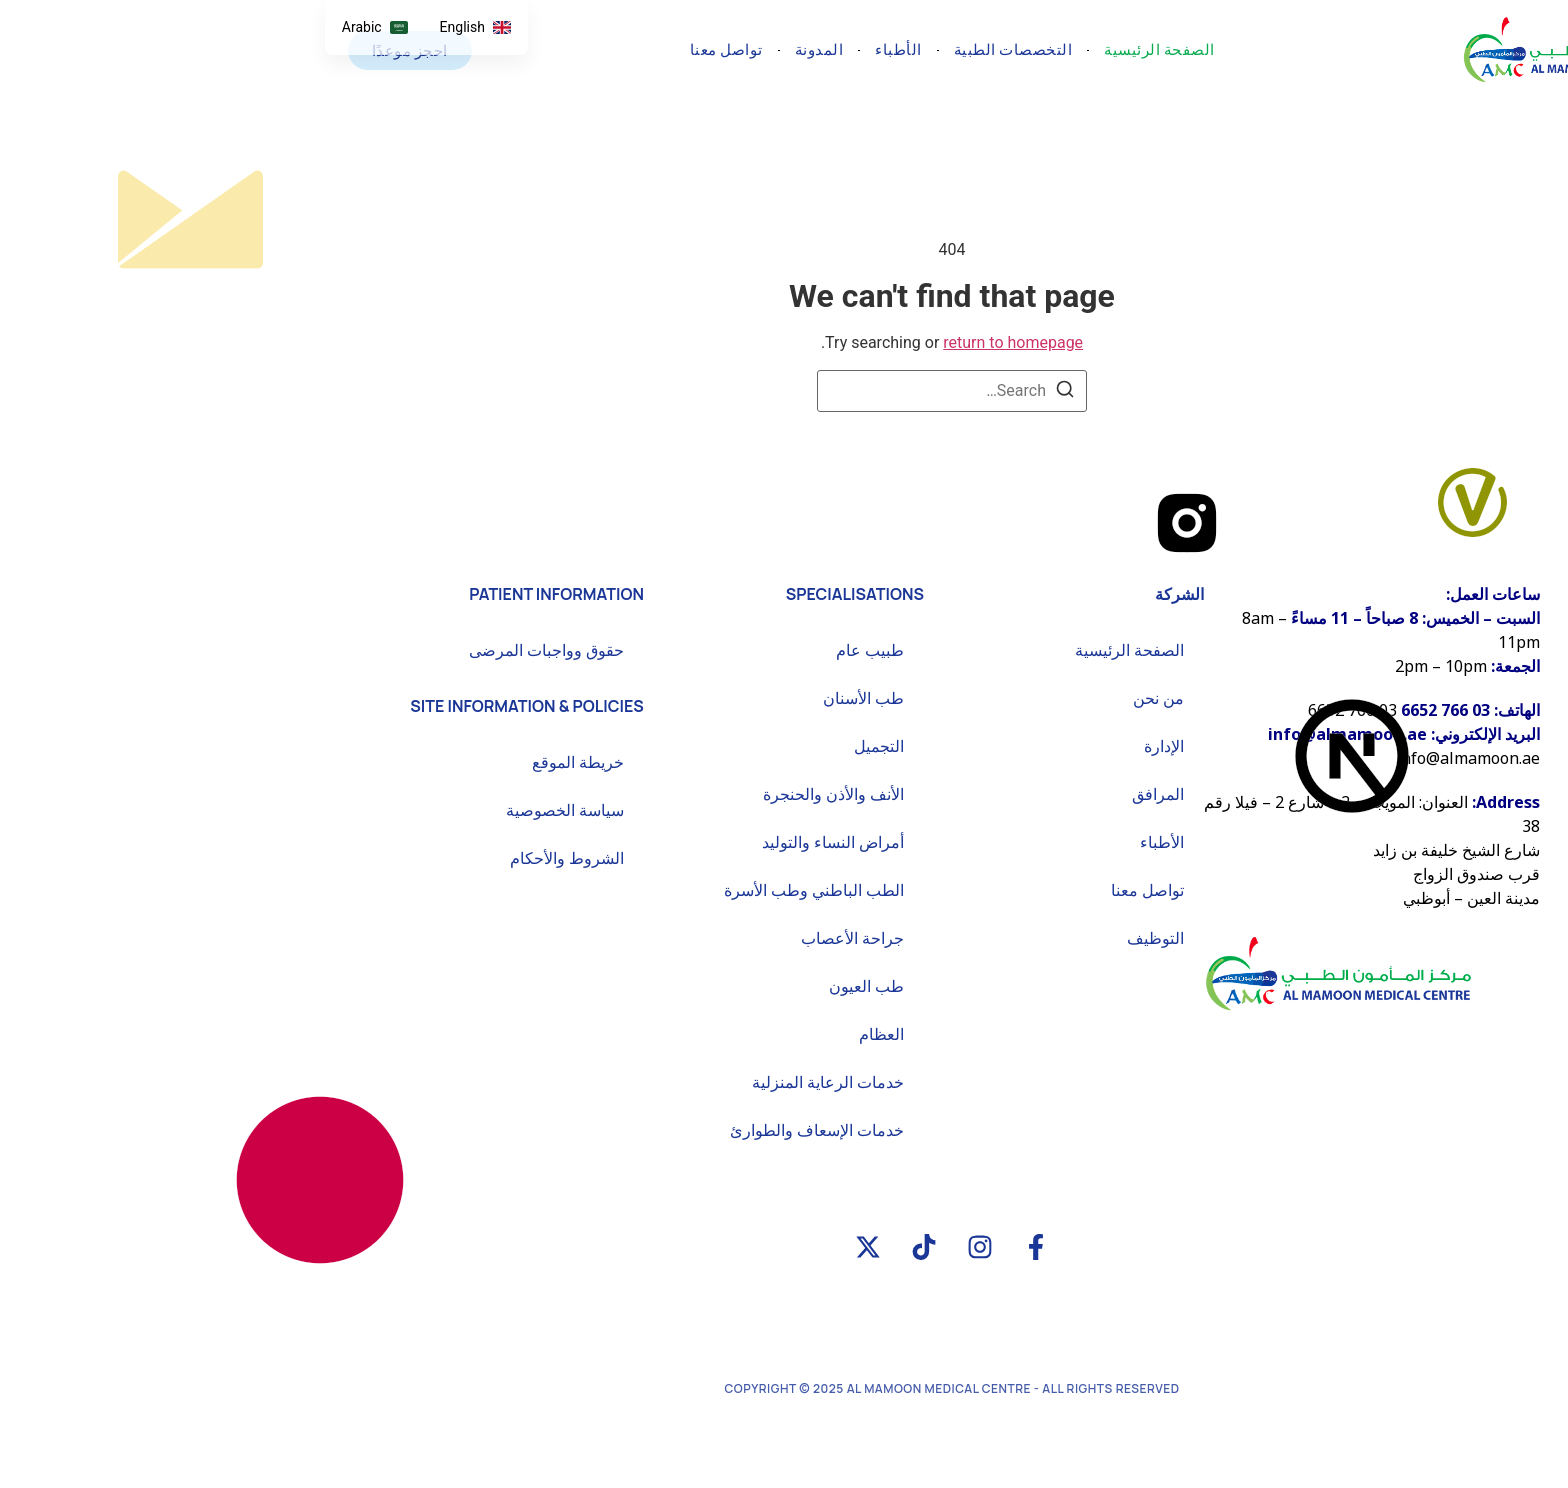 This screenshot has height=1488, width=1568. I want to click on Campaign Monitor logo, so click(190, 219).